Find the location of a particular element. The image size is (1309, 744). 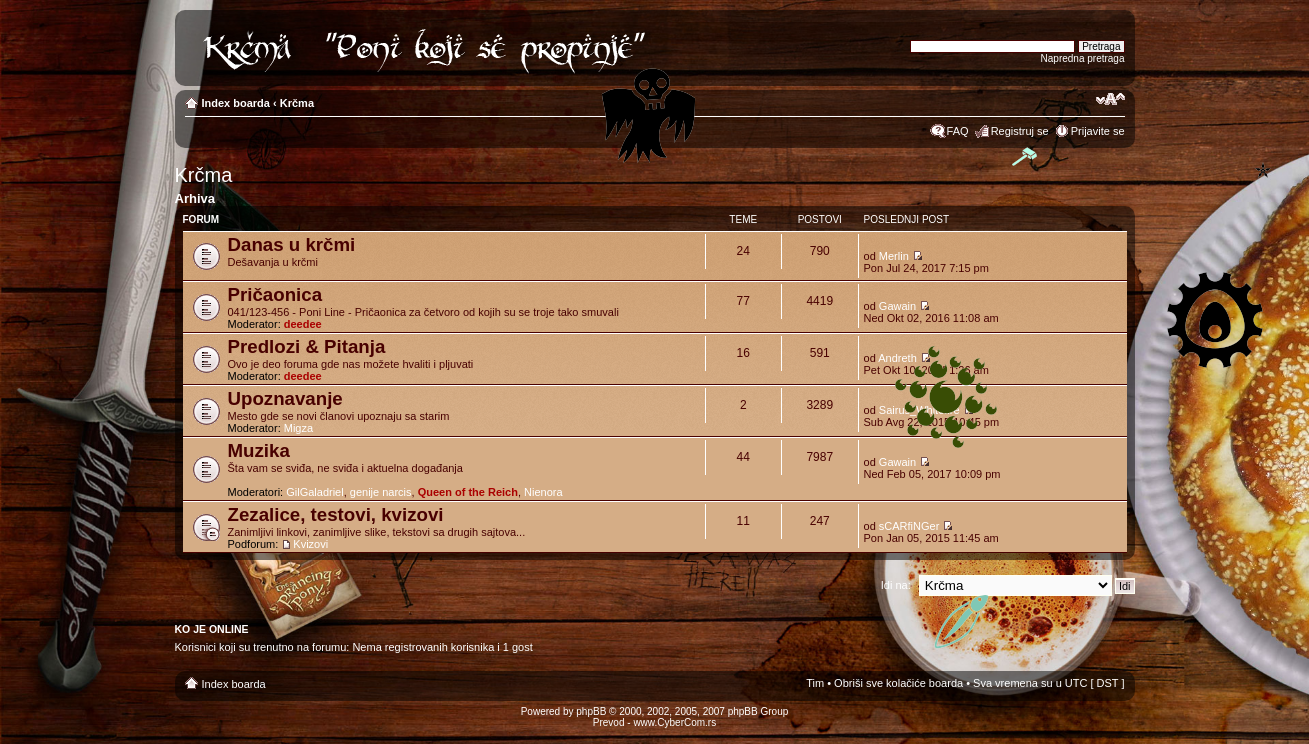

decorative pattern or visual effect option is located at coordinates (946, 397).